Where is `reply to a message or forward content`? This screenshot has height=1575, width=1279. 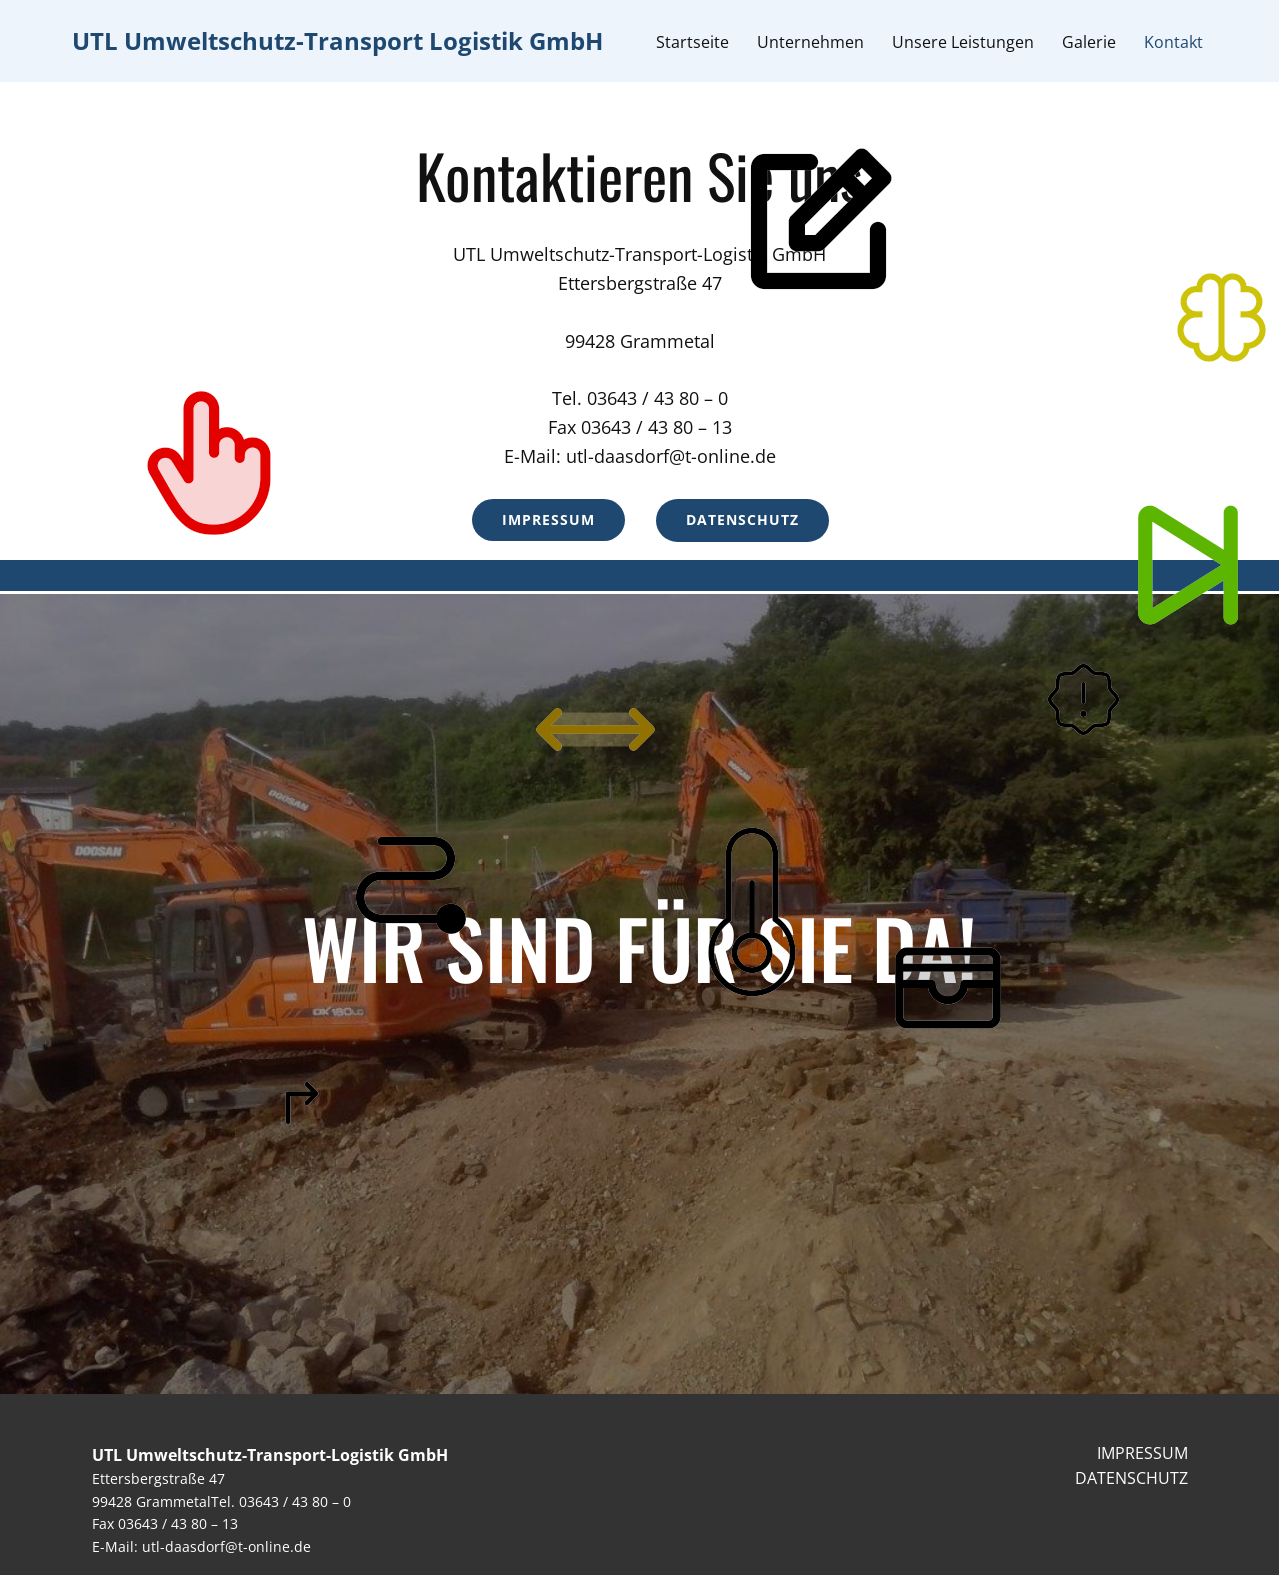
reply to a message or forward content is located at coordinates (299, 1103).